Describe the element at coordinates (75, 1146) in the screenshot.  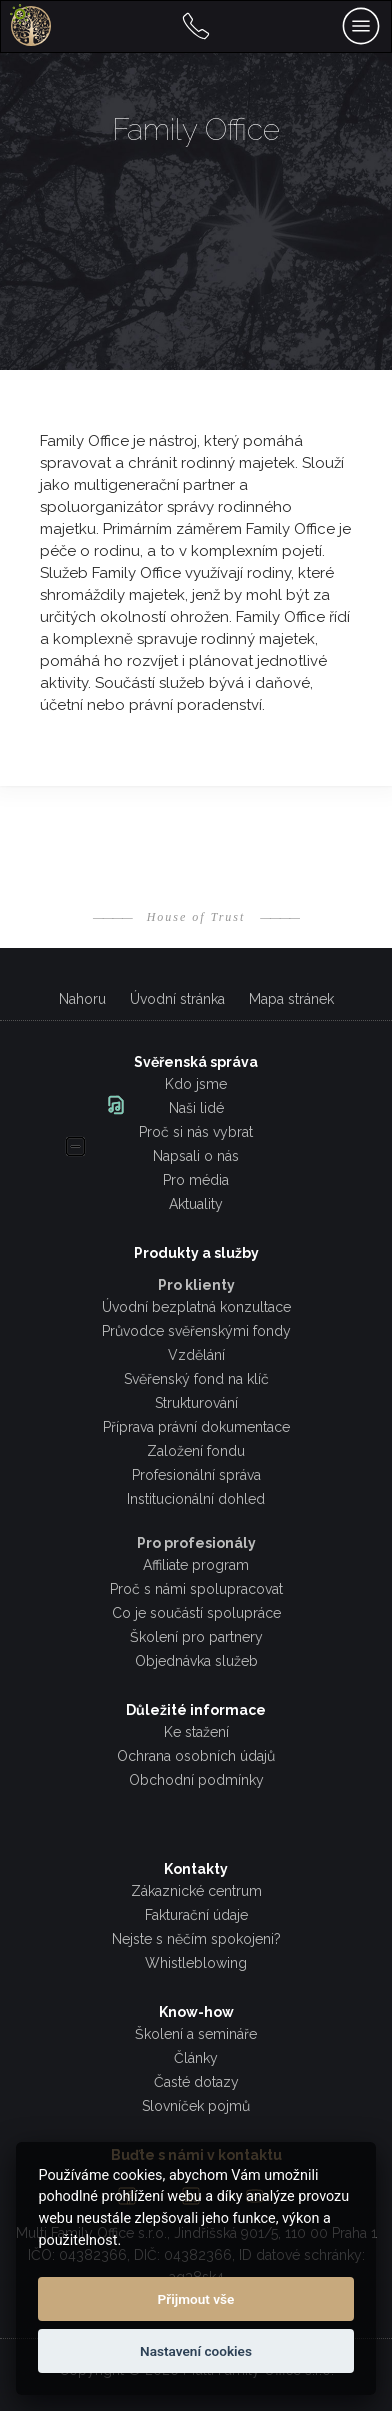
I see `remove an item from a list or selection` at that location.